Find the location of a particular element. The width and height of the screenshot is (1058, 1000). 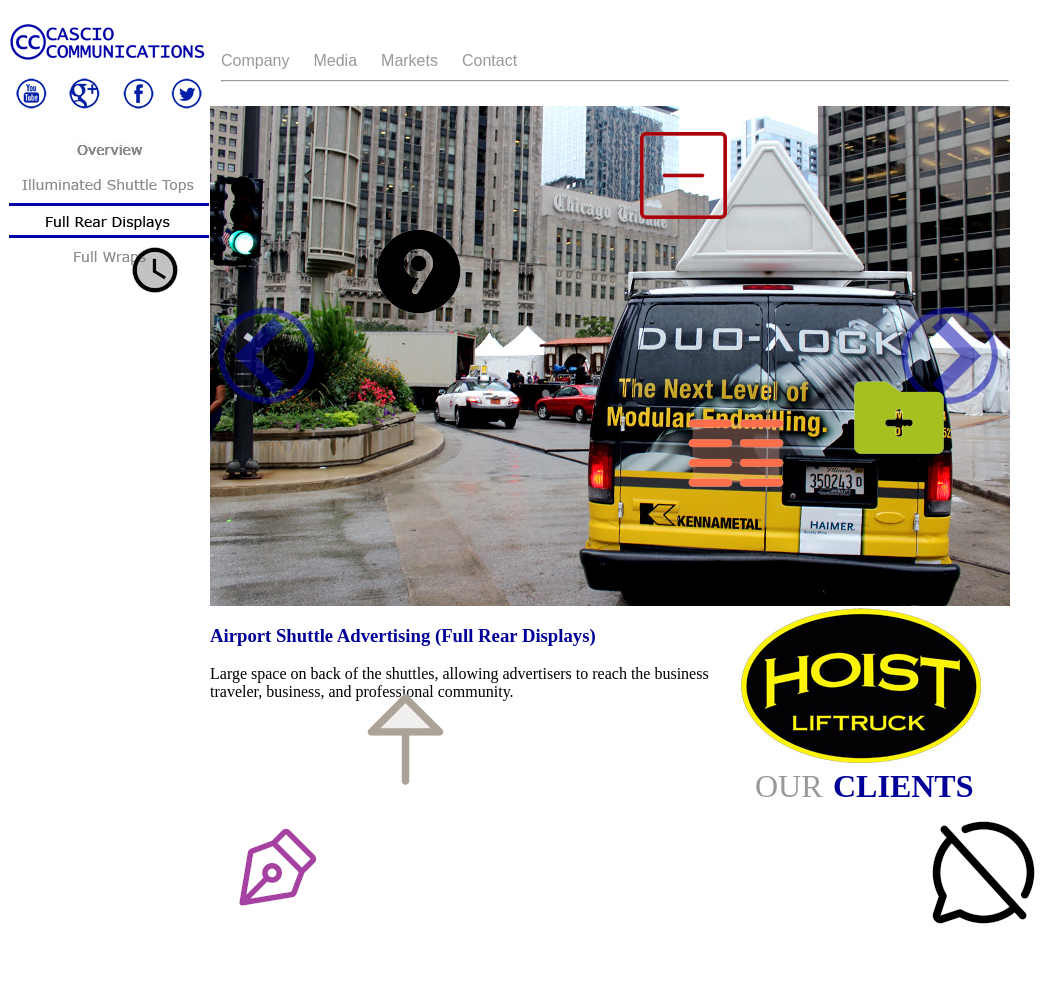

access drawing or illustration tools is located at coordinates (273, 871).